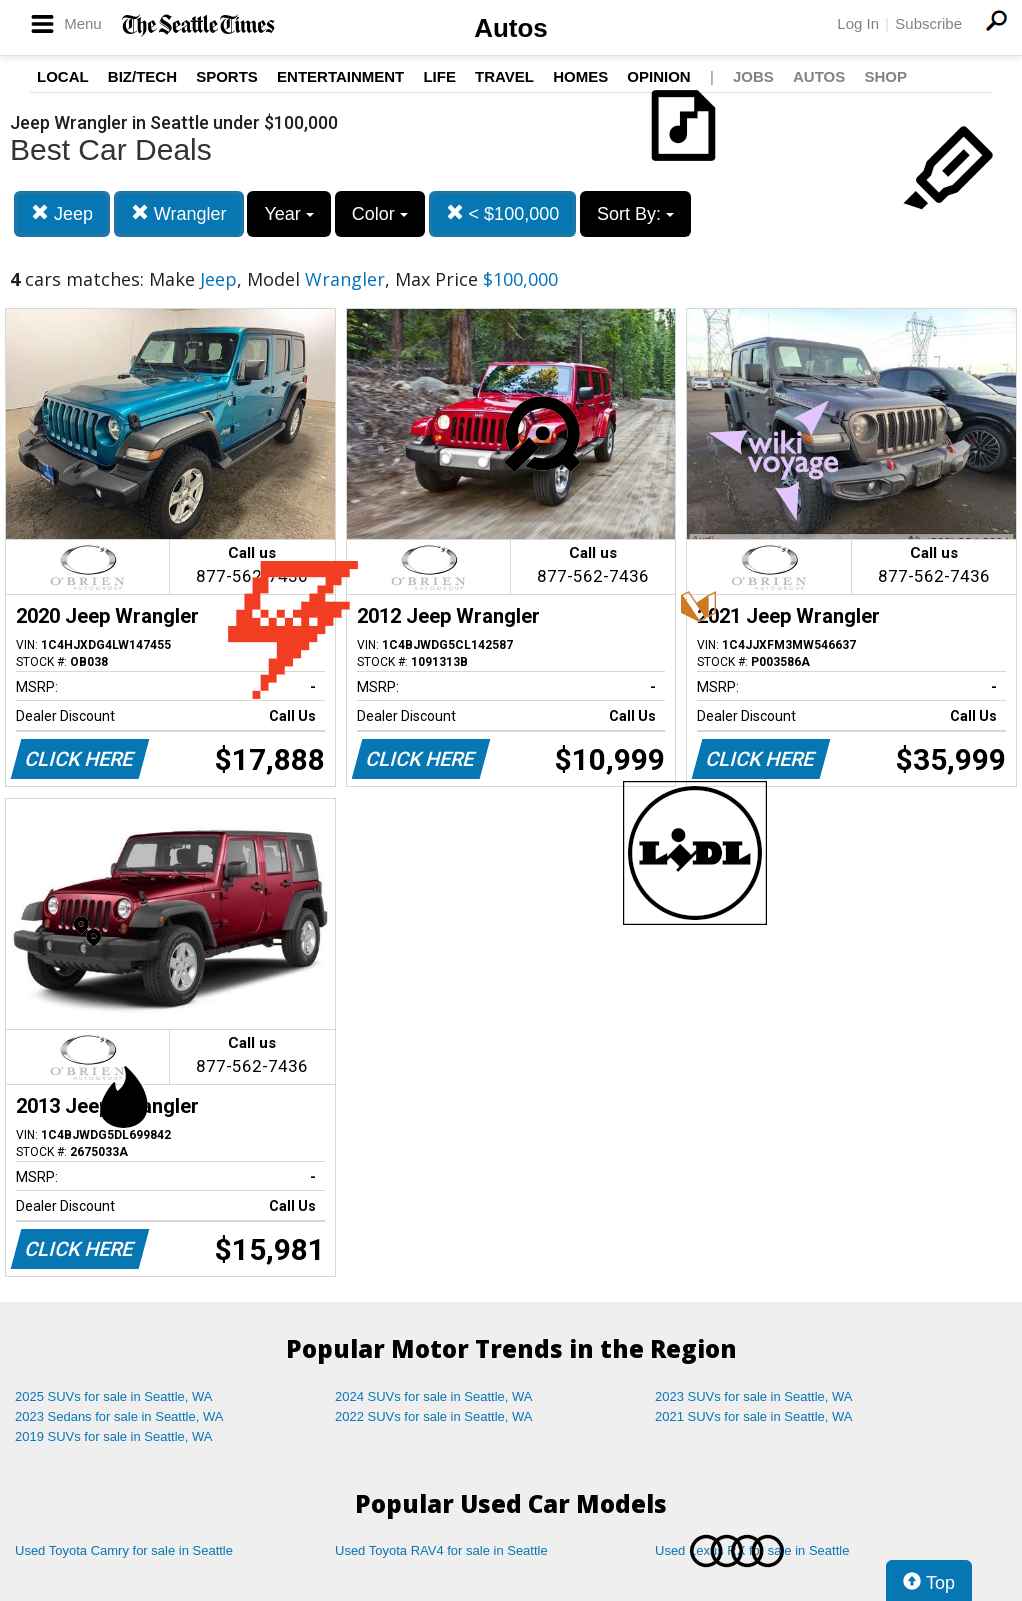  I want to click on open the tinder dating app, so click(124, 1097).